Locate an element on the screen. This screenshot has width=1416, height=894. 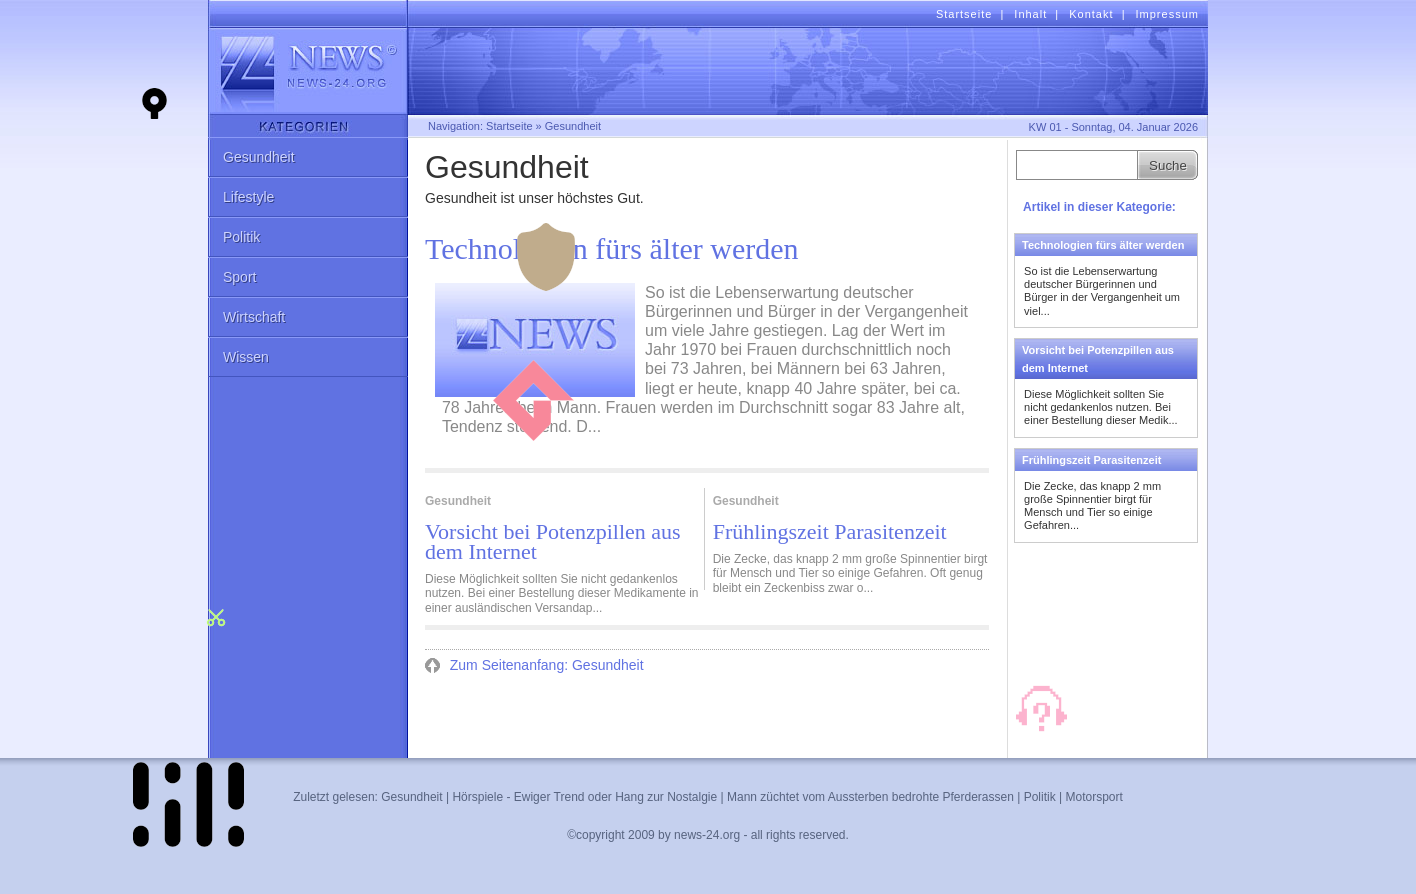
open the 1001tracklists app or website is located at coordinates (1041, 708).